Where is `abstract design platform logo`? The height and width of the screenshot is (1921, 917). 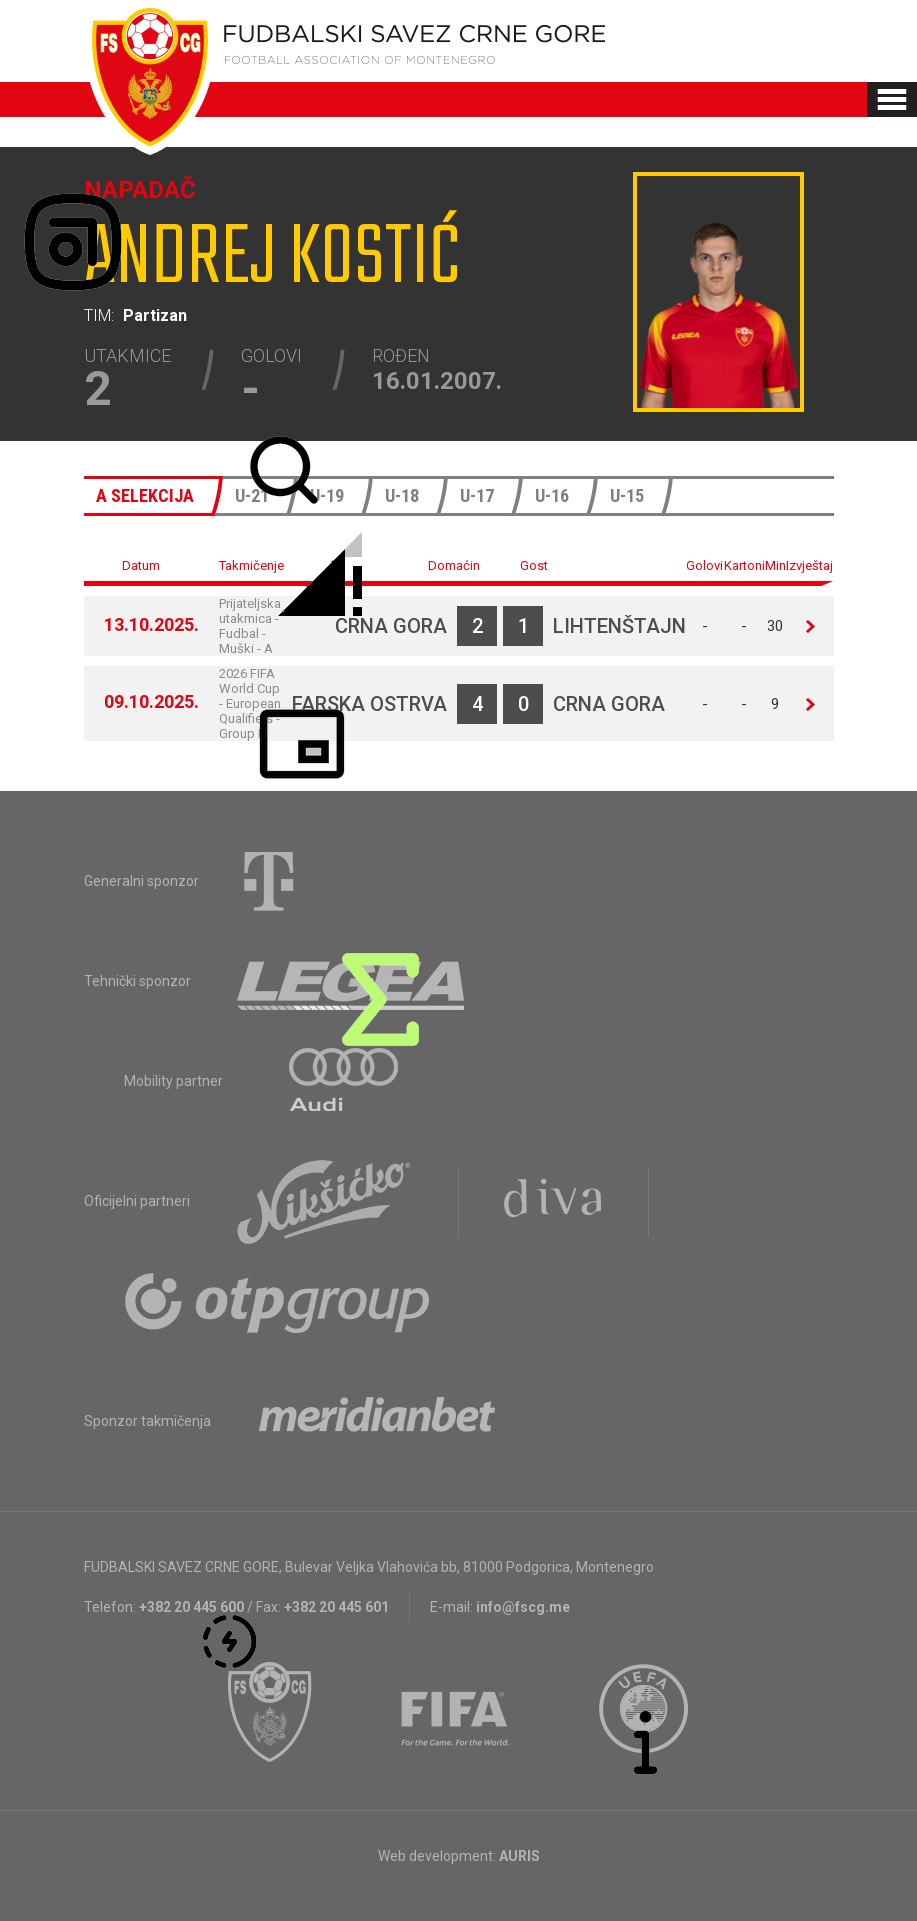 abstract design platform logo is located at coordinates (73, 242).